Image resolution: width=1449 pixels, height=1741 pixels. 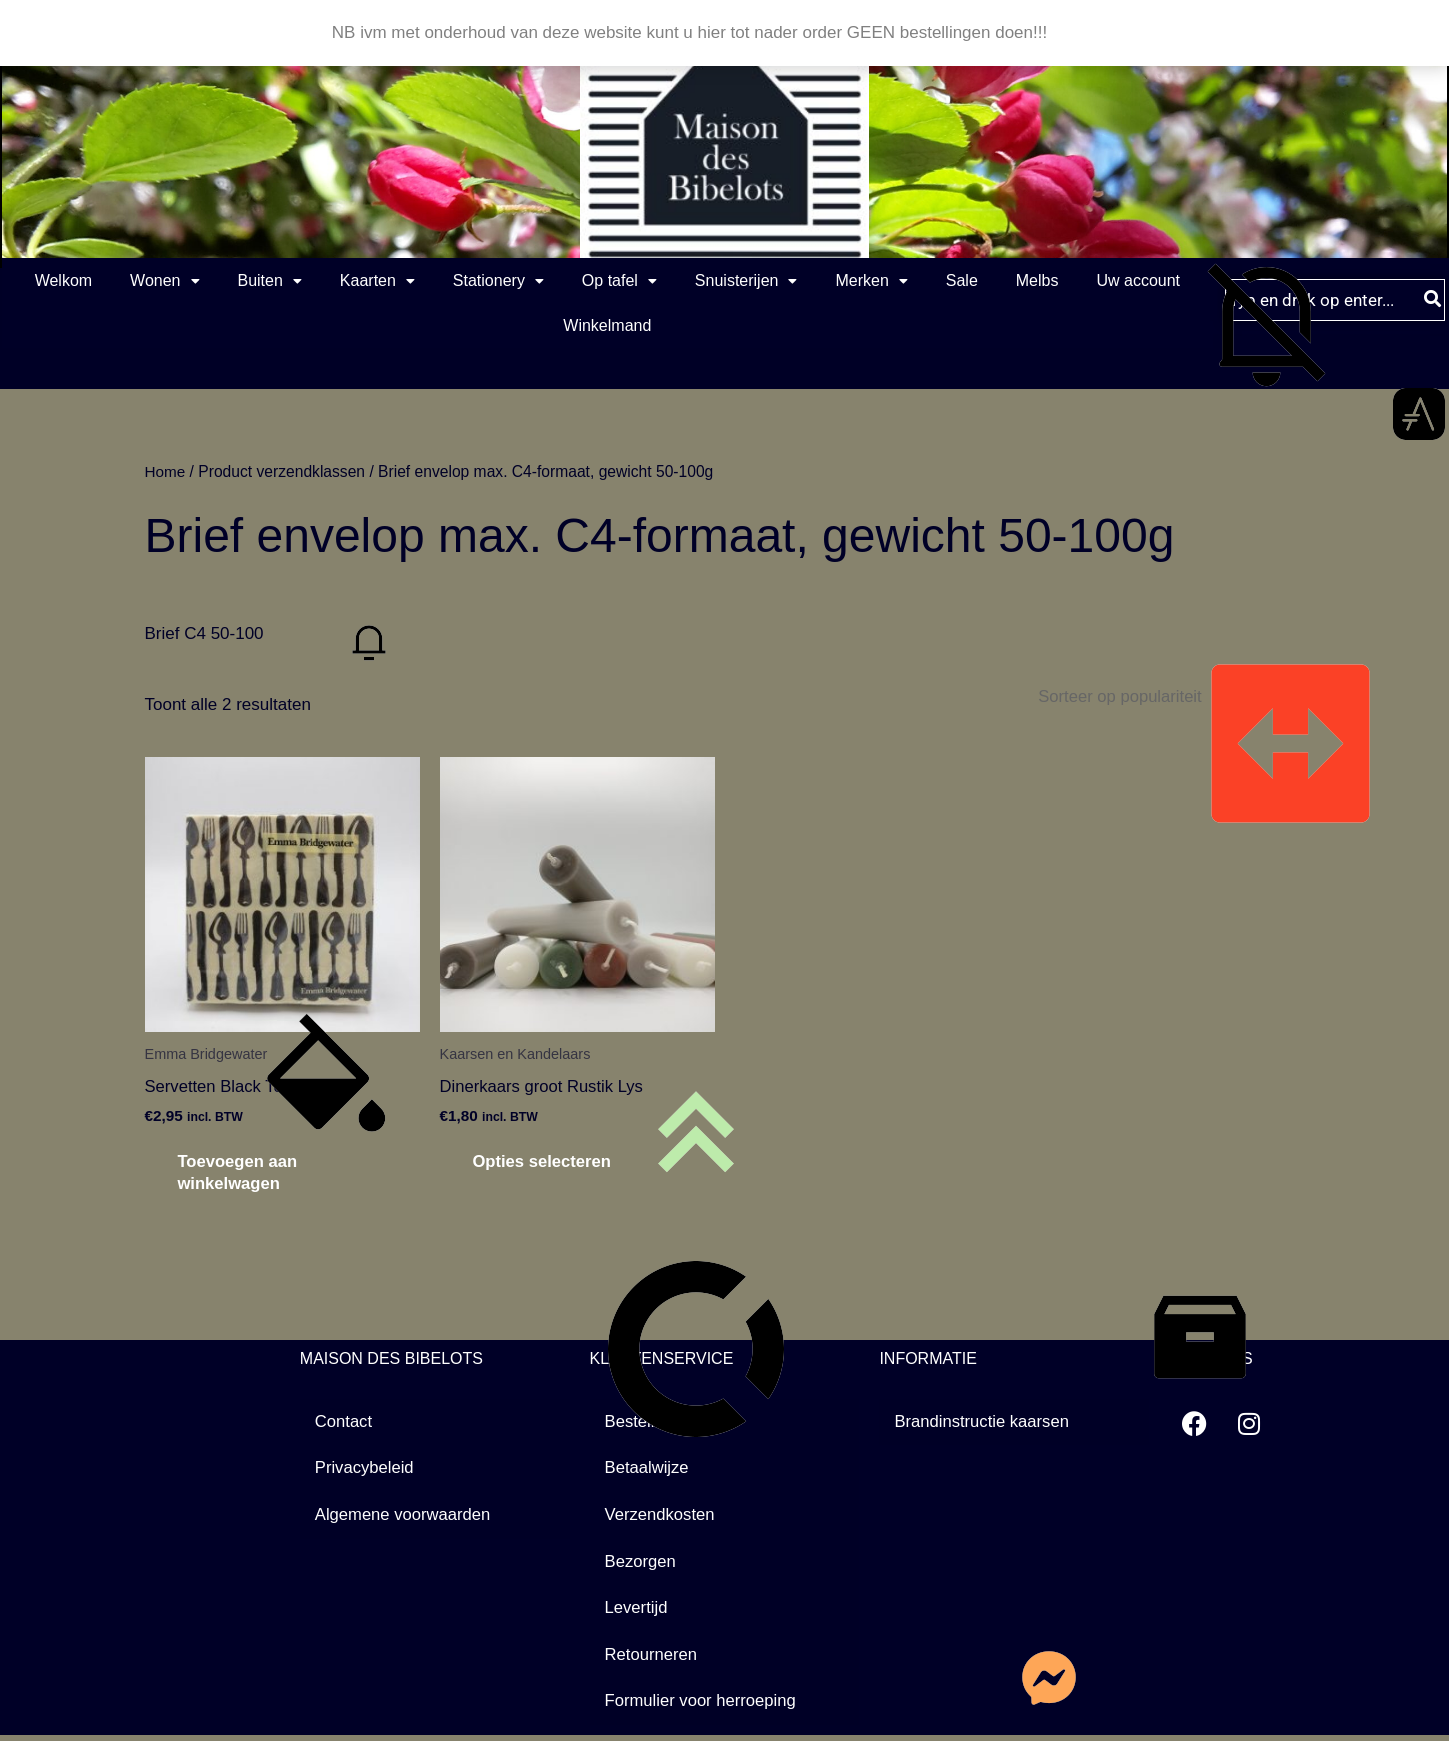 I want to click on notification or alert indicator, so click(x=369, y=642).